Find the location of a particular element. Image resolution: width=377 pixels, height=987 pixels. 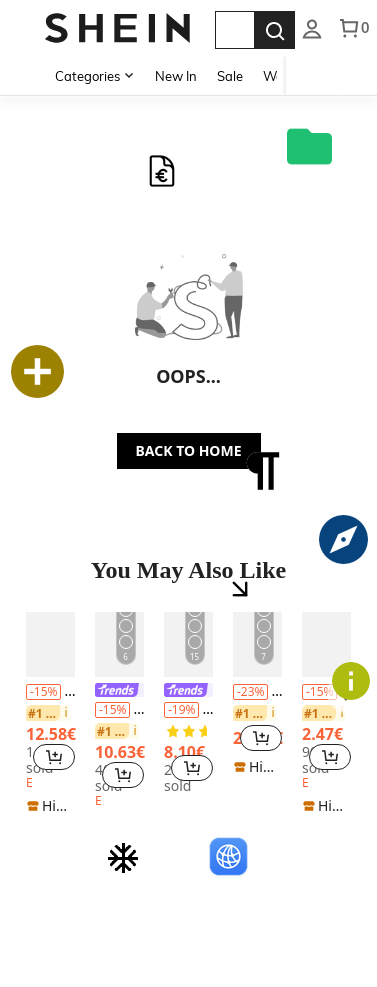

access web-based applications is located at coordinates (228, 856).